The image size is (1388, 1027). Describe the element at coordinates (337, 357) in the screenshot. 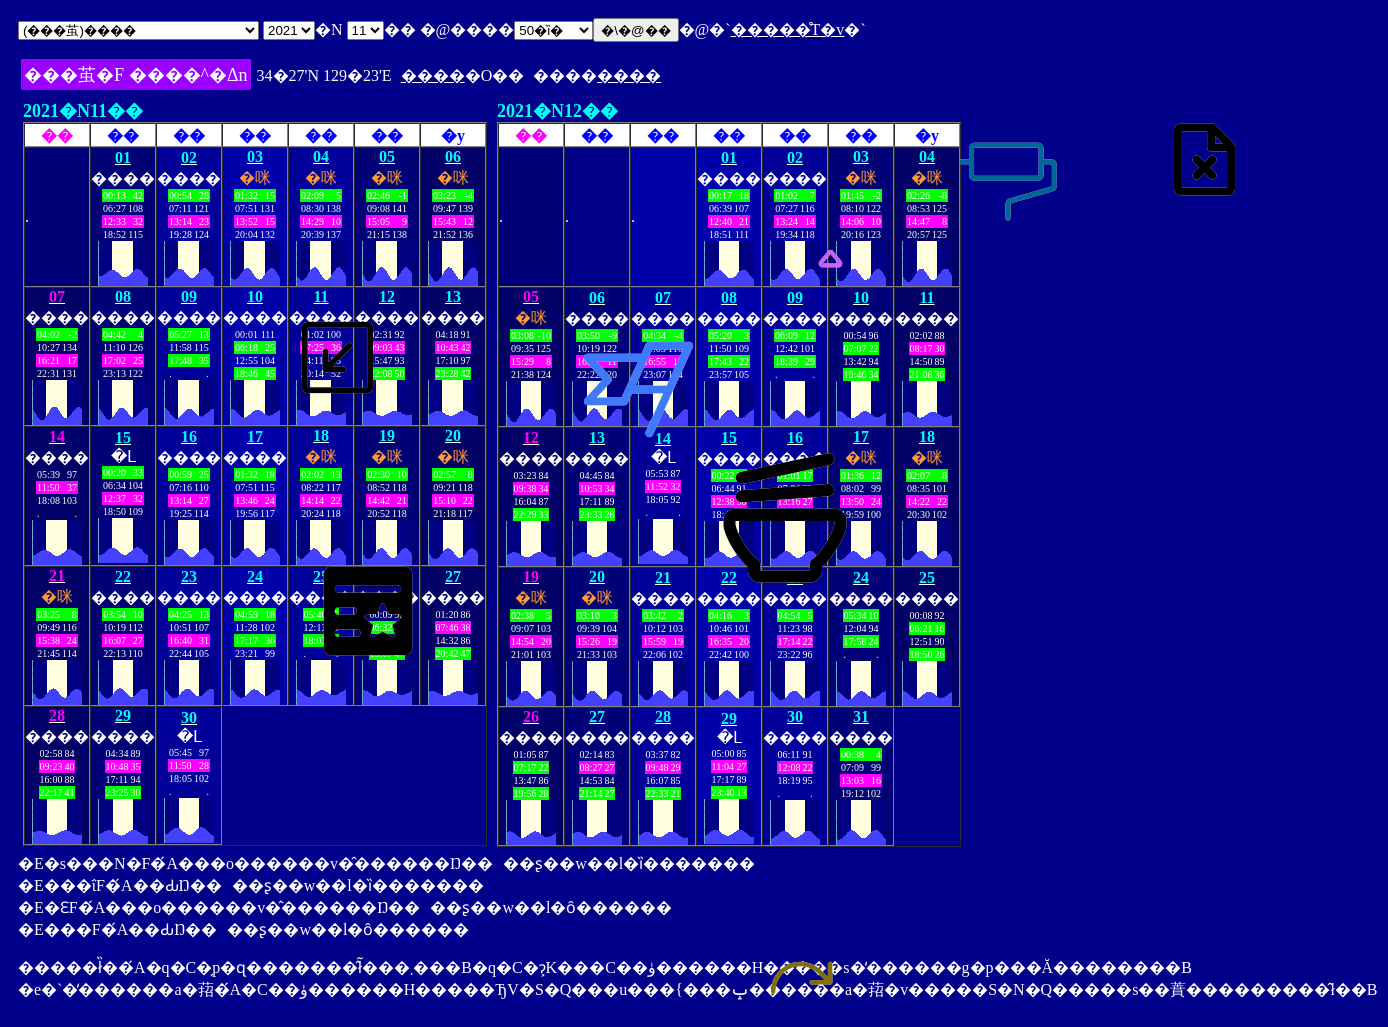

I see `move content to bottom-left corner` at that location.